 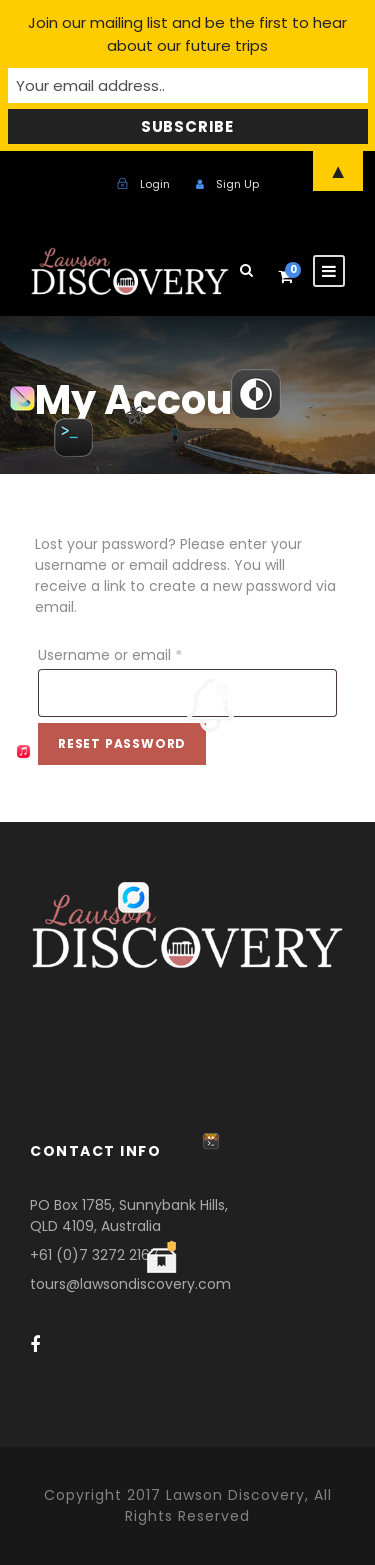 What do you see at coordinates (136, 415) in the screenshot?
I see `open Atom text editor` at bounding box center [136, 415].